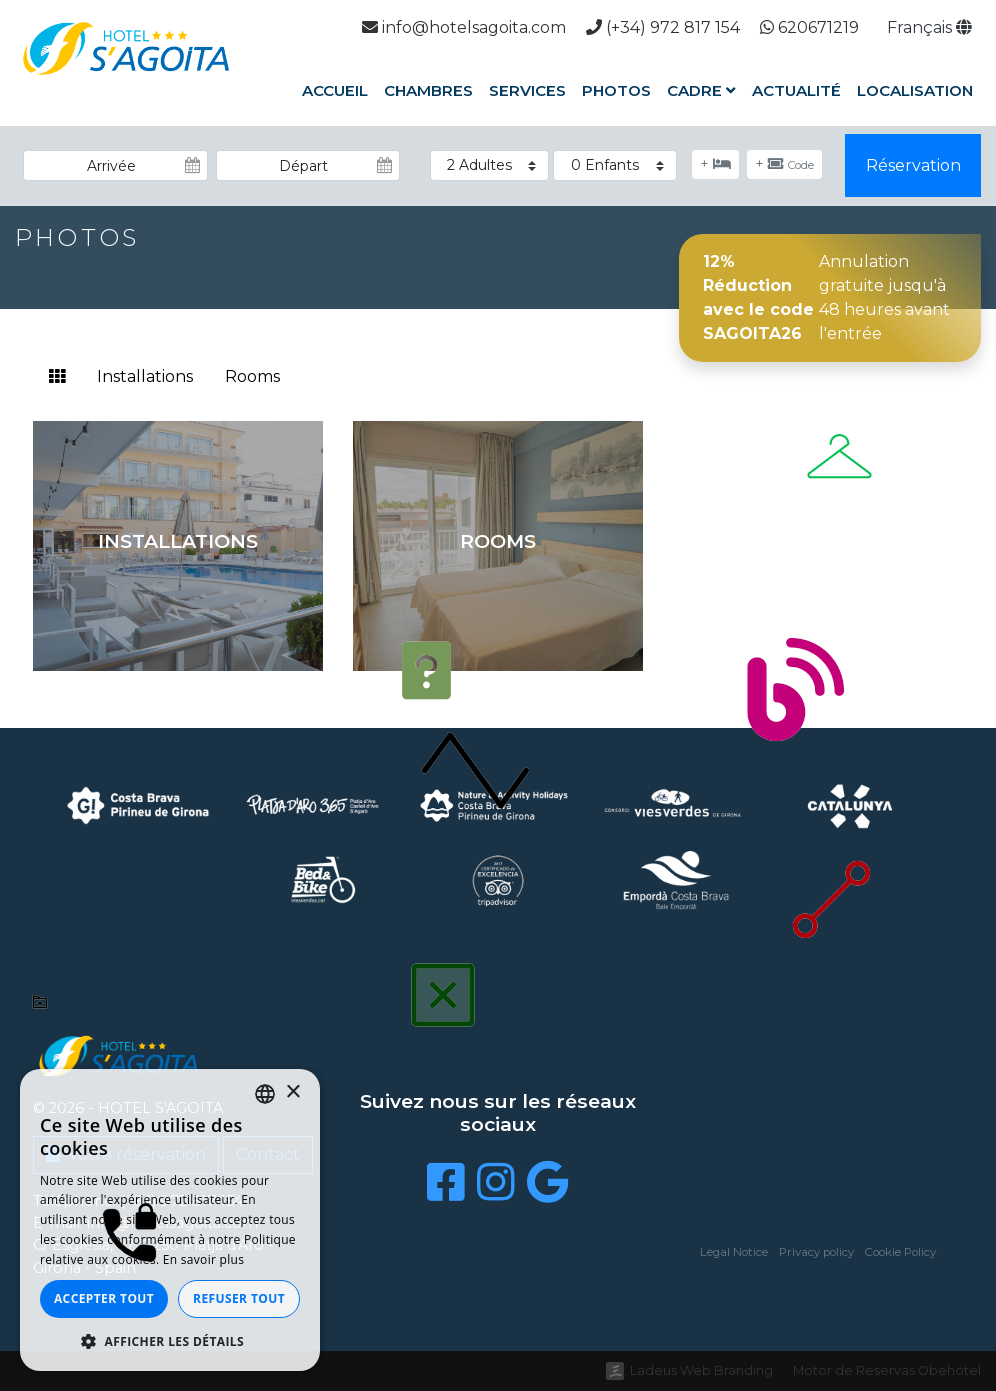 The height and width of the screenshot is (1391, 996). What do you see at coordinates (475, 770) in the screenshot?
I see `toggle triangle waveform in audio synthesizer` at bounding box center [475, 770].